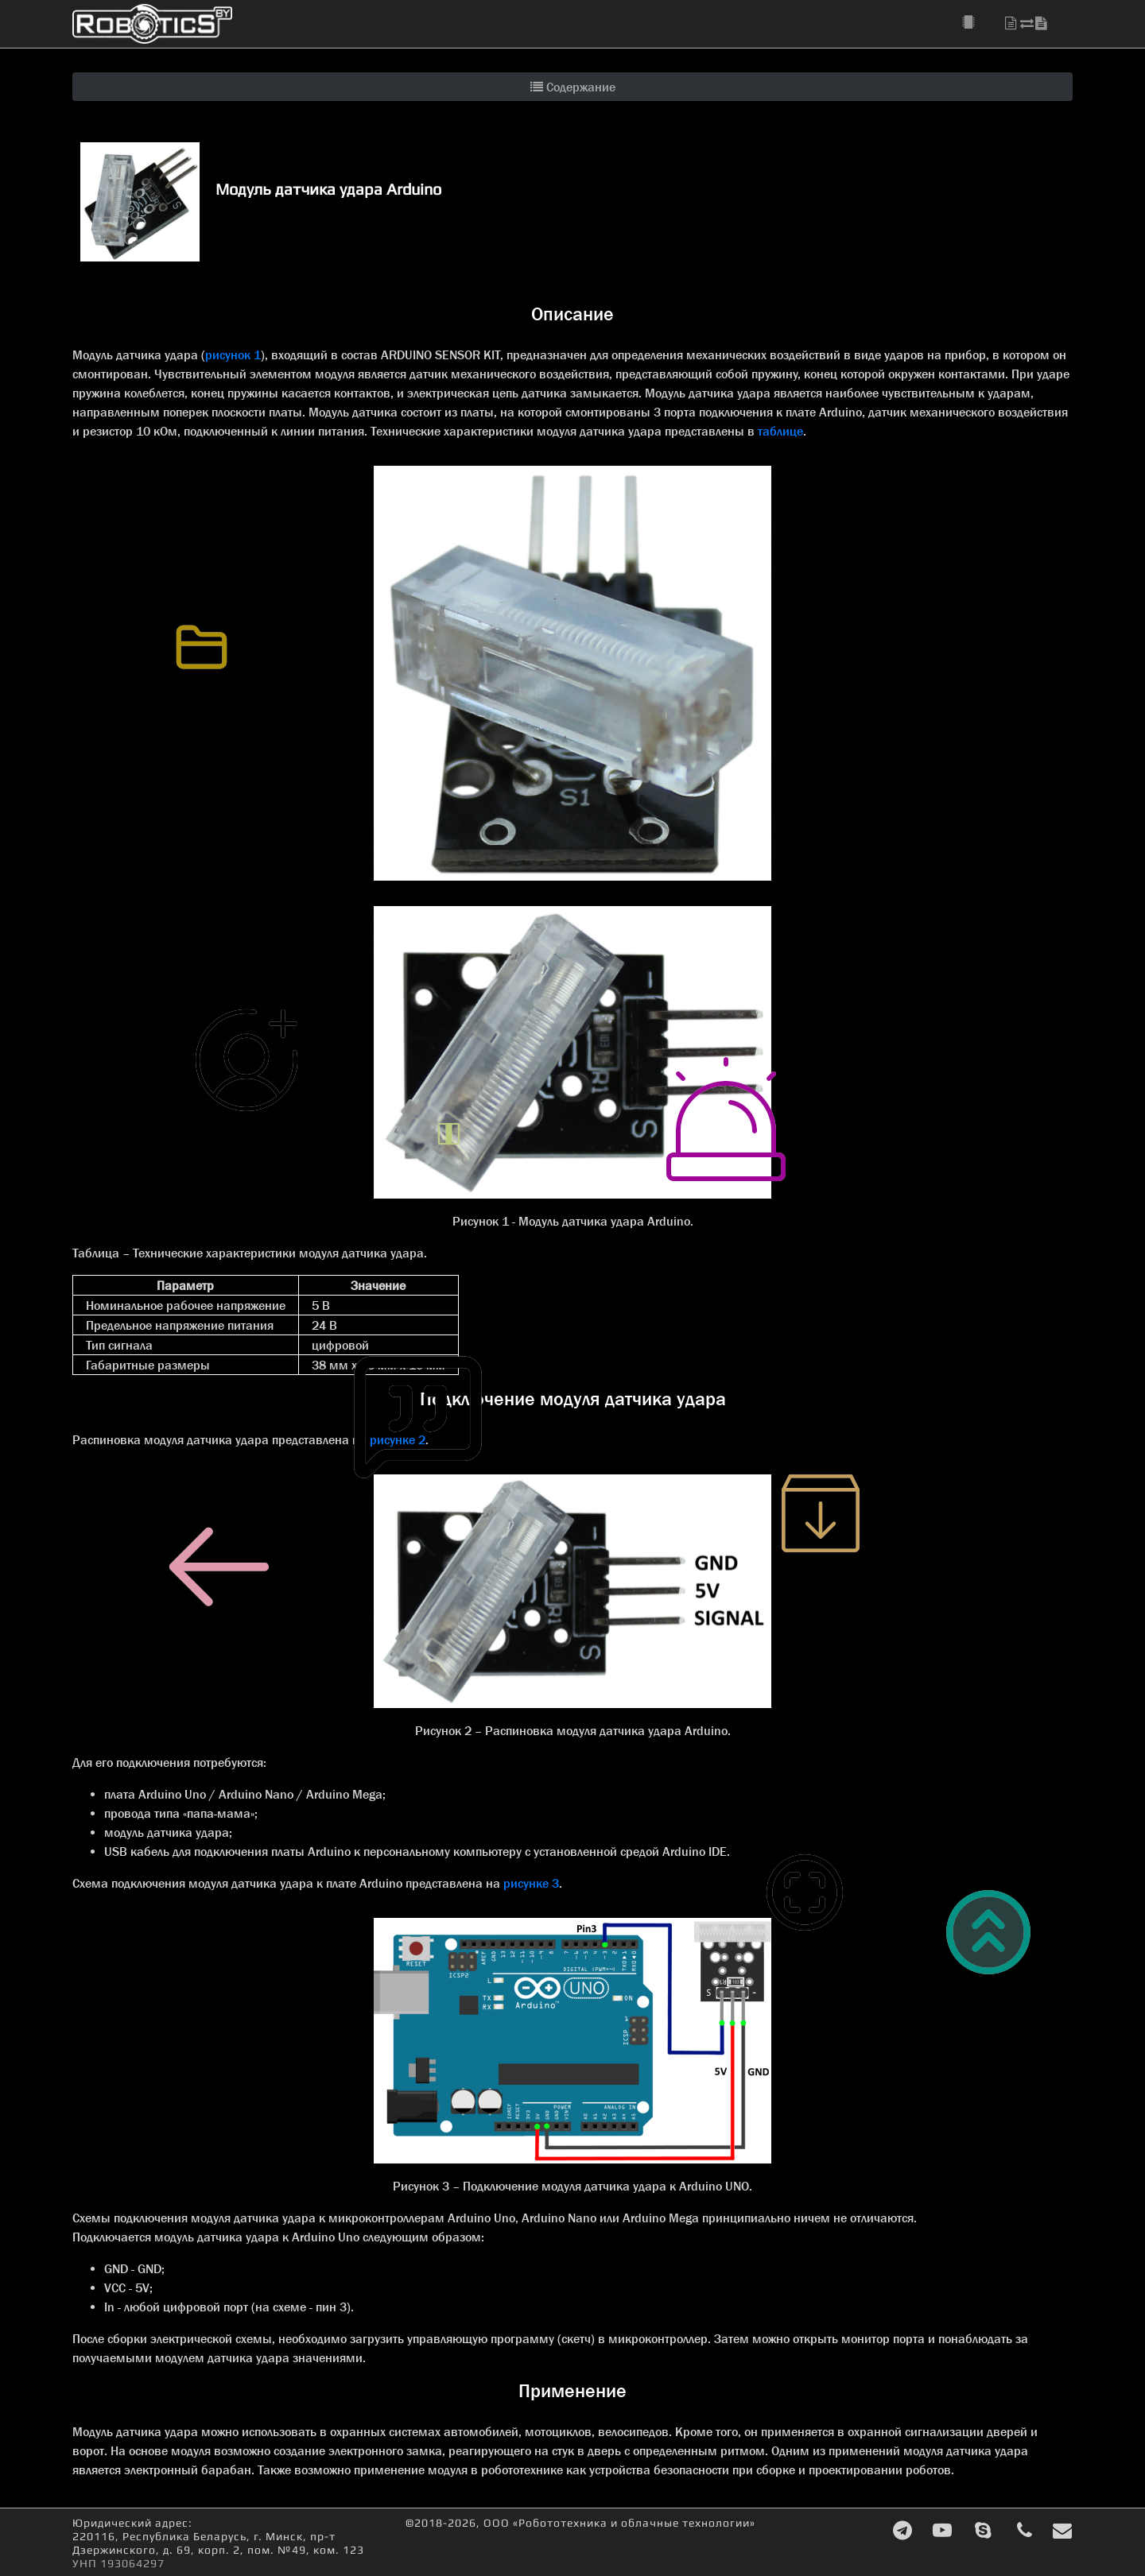  Describe the element at coordinates (417, 1414) in the screenshot. I see `view or send a quoted message` at that location.